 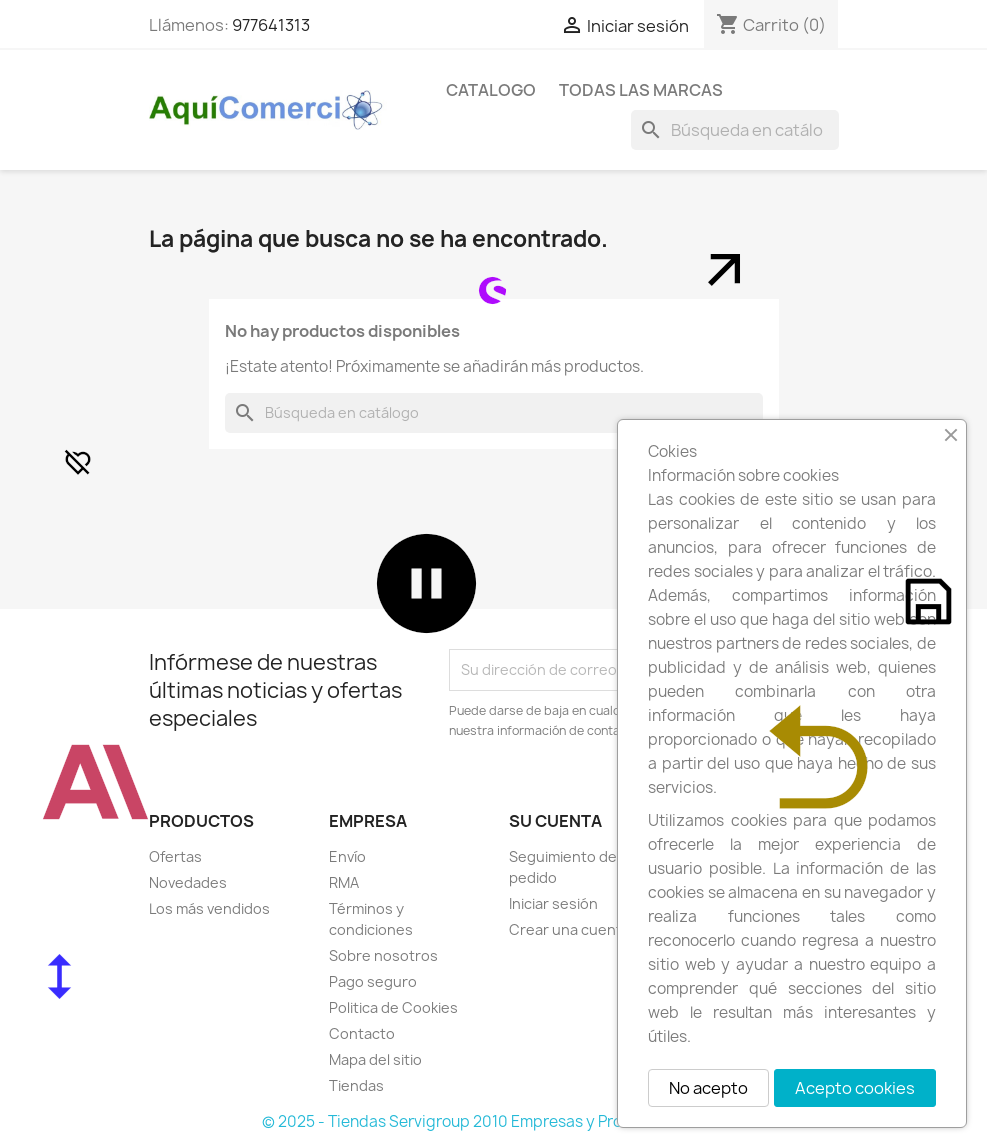 I want to click on open link in new tab or window, so click(x=724, y=270).